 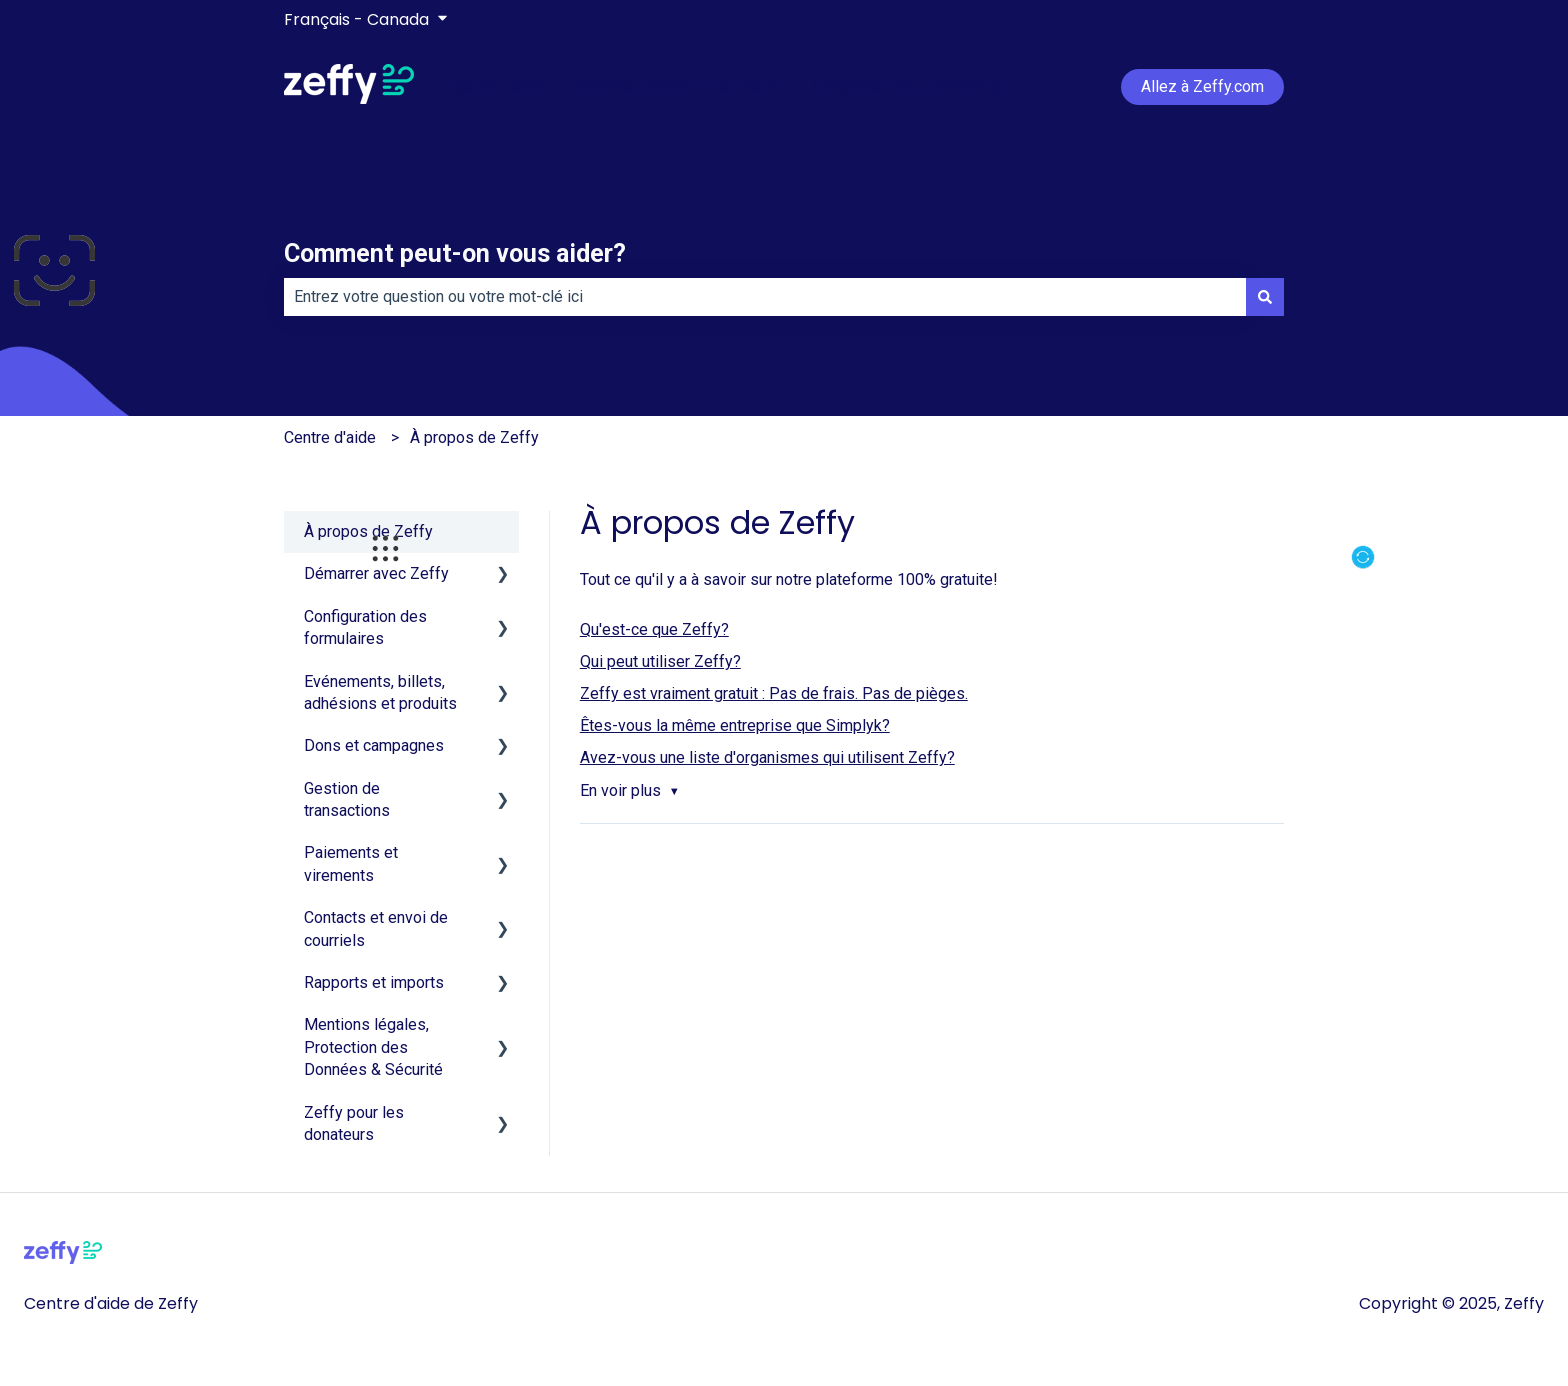 I want to click on face recognition authentication, so click(x=54, y=270).